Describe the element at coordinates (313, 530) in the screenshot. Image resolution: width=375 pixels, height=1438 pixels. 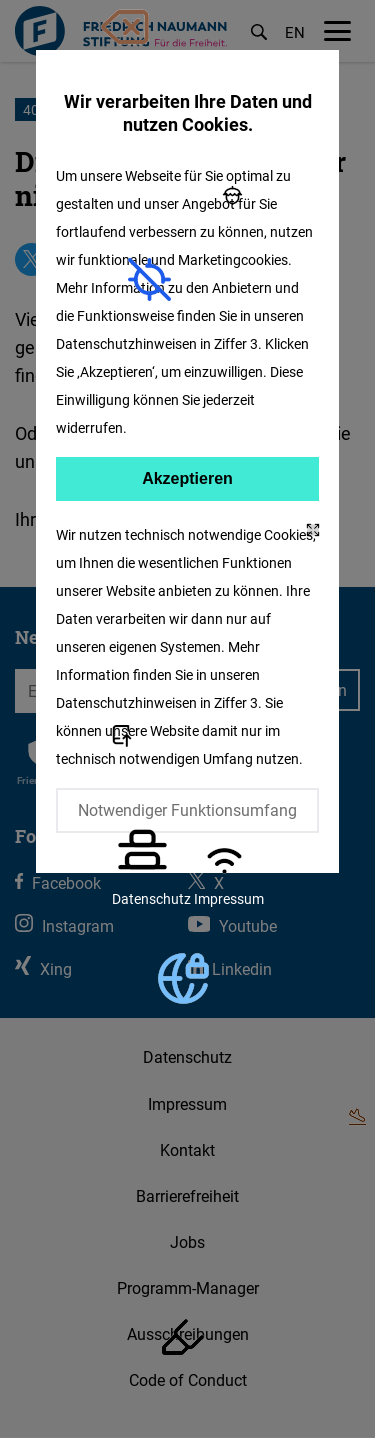
I see `expand to fullscreen mode` at that location.